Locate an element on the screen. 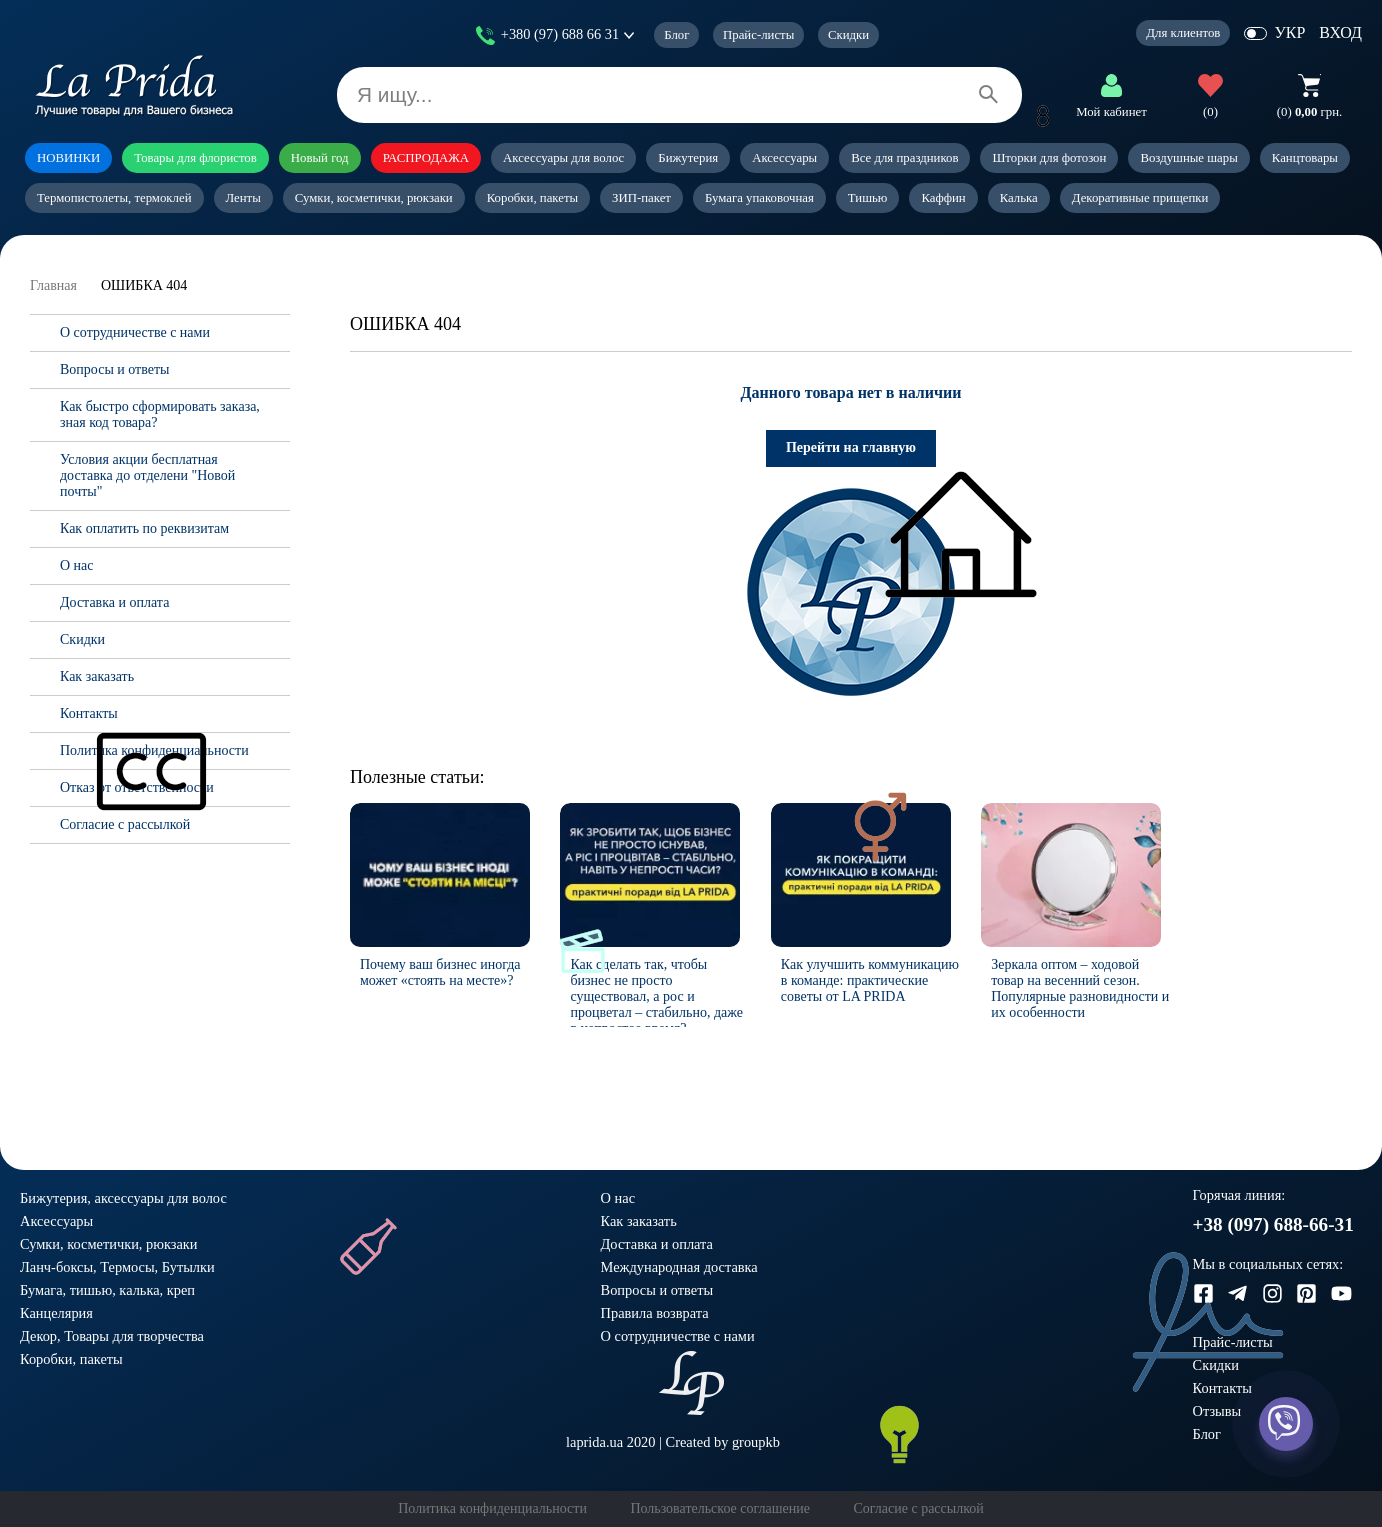 Image resolution: width=1382 pixels, height=1527 pixels. indicates the number eight in a sequence or list is located at coordinates (1043, 116).